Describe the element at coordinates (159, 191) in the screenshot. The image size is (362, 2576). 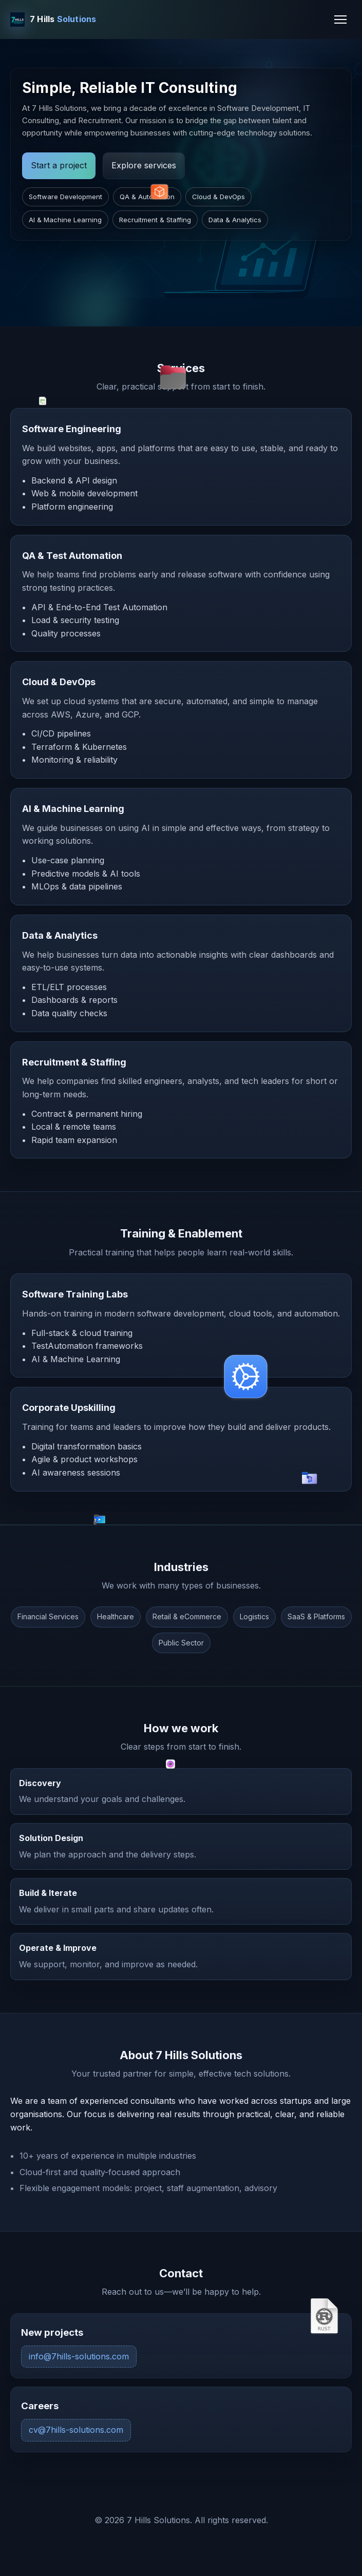
I see `a binary STL 3D model file` at that location.